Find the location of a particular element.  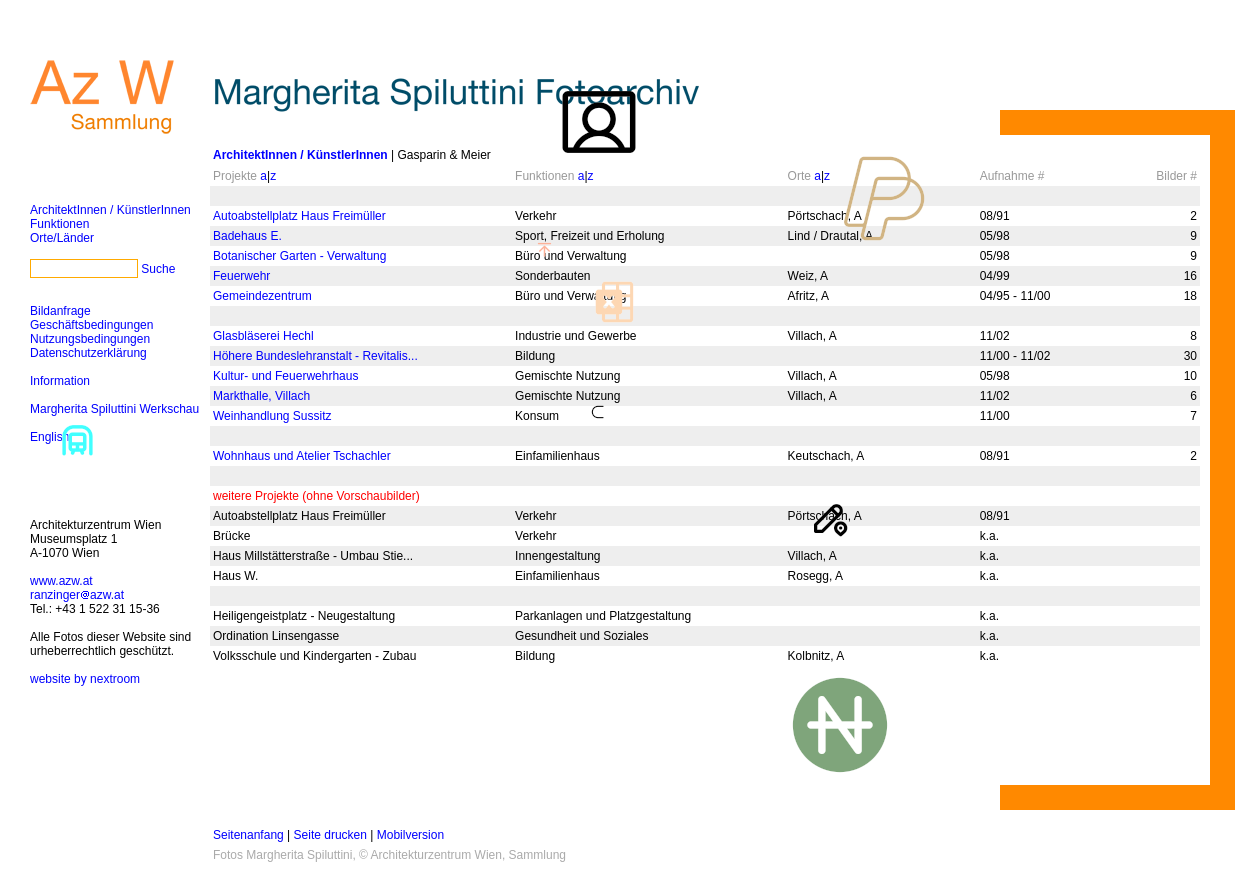

indicates a proper subset relationship in mathematical notation is located at coordinates (598, 412).